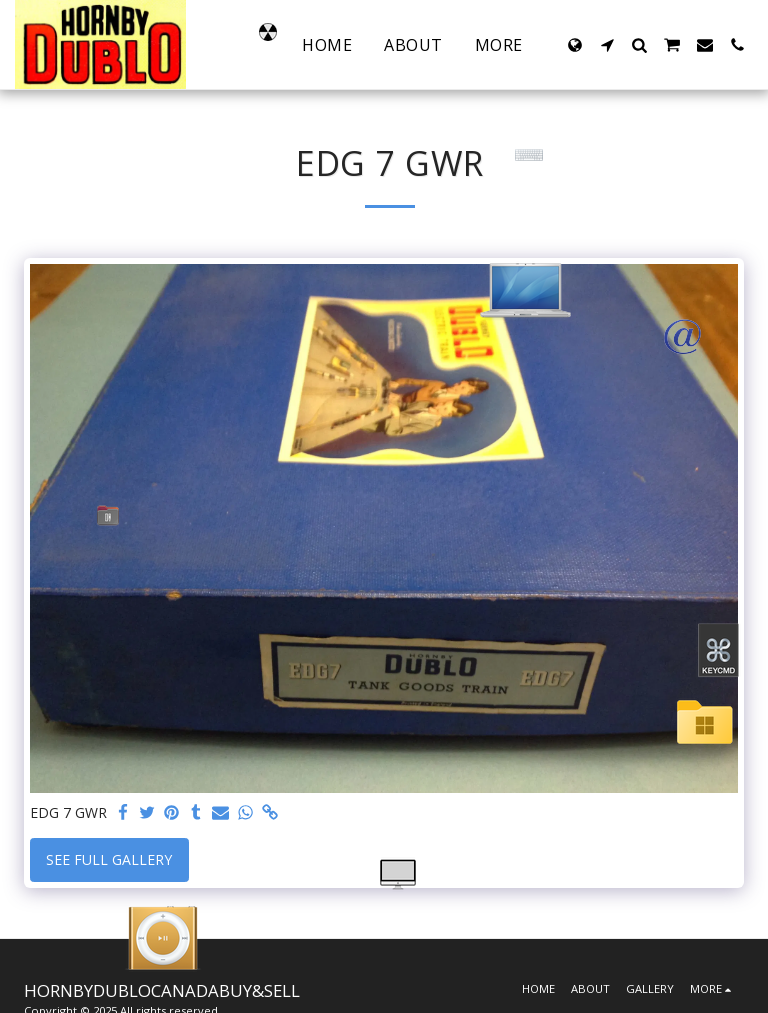 The height and width of the screenshot is (1013, 768). What do you see at coordinates (525, 287) in the screenshot?
I see `represents a macbook pro device in system settings` at bounding box center [525, 287].